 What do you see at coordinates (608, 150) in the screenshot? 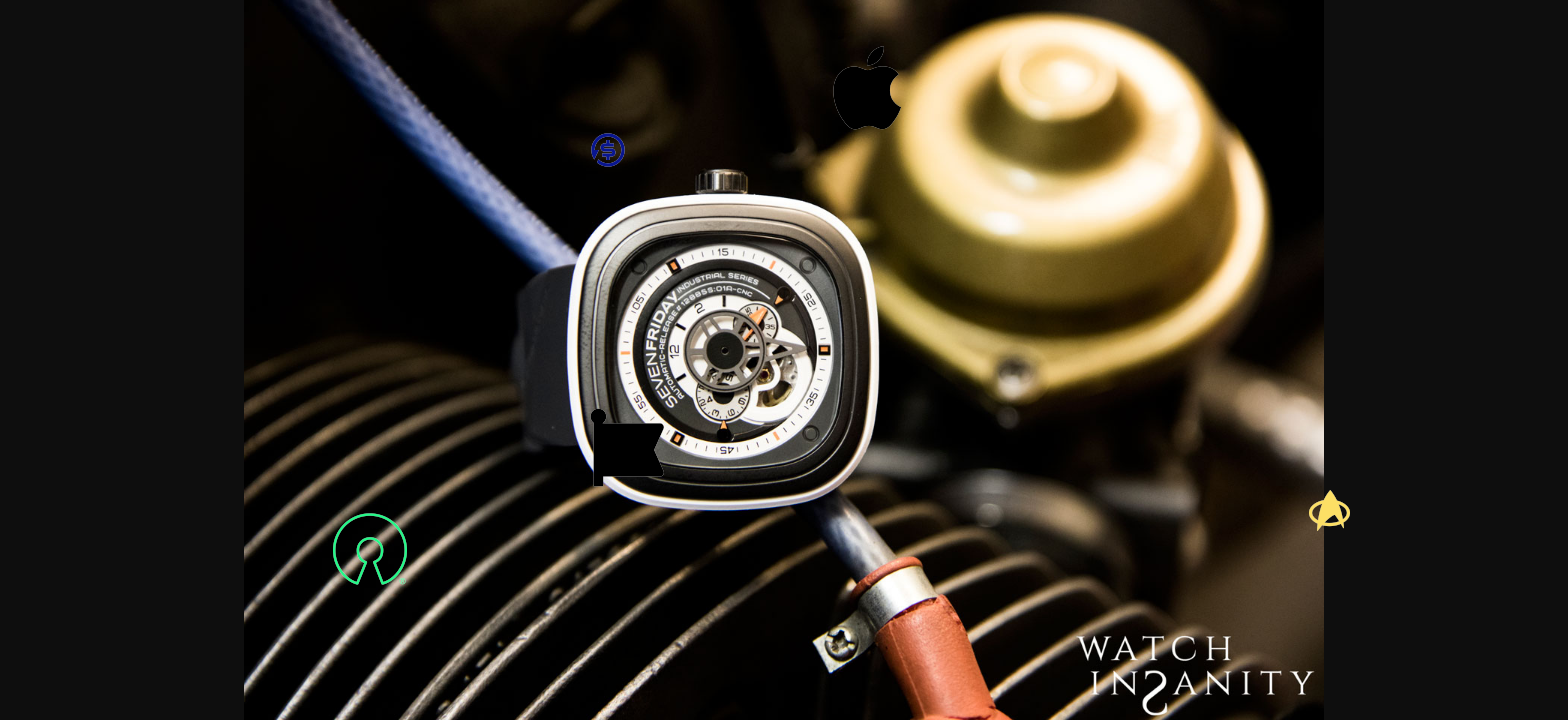
I see `request a refund for a purchase` at bounding box center [608, 150].